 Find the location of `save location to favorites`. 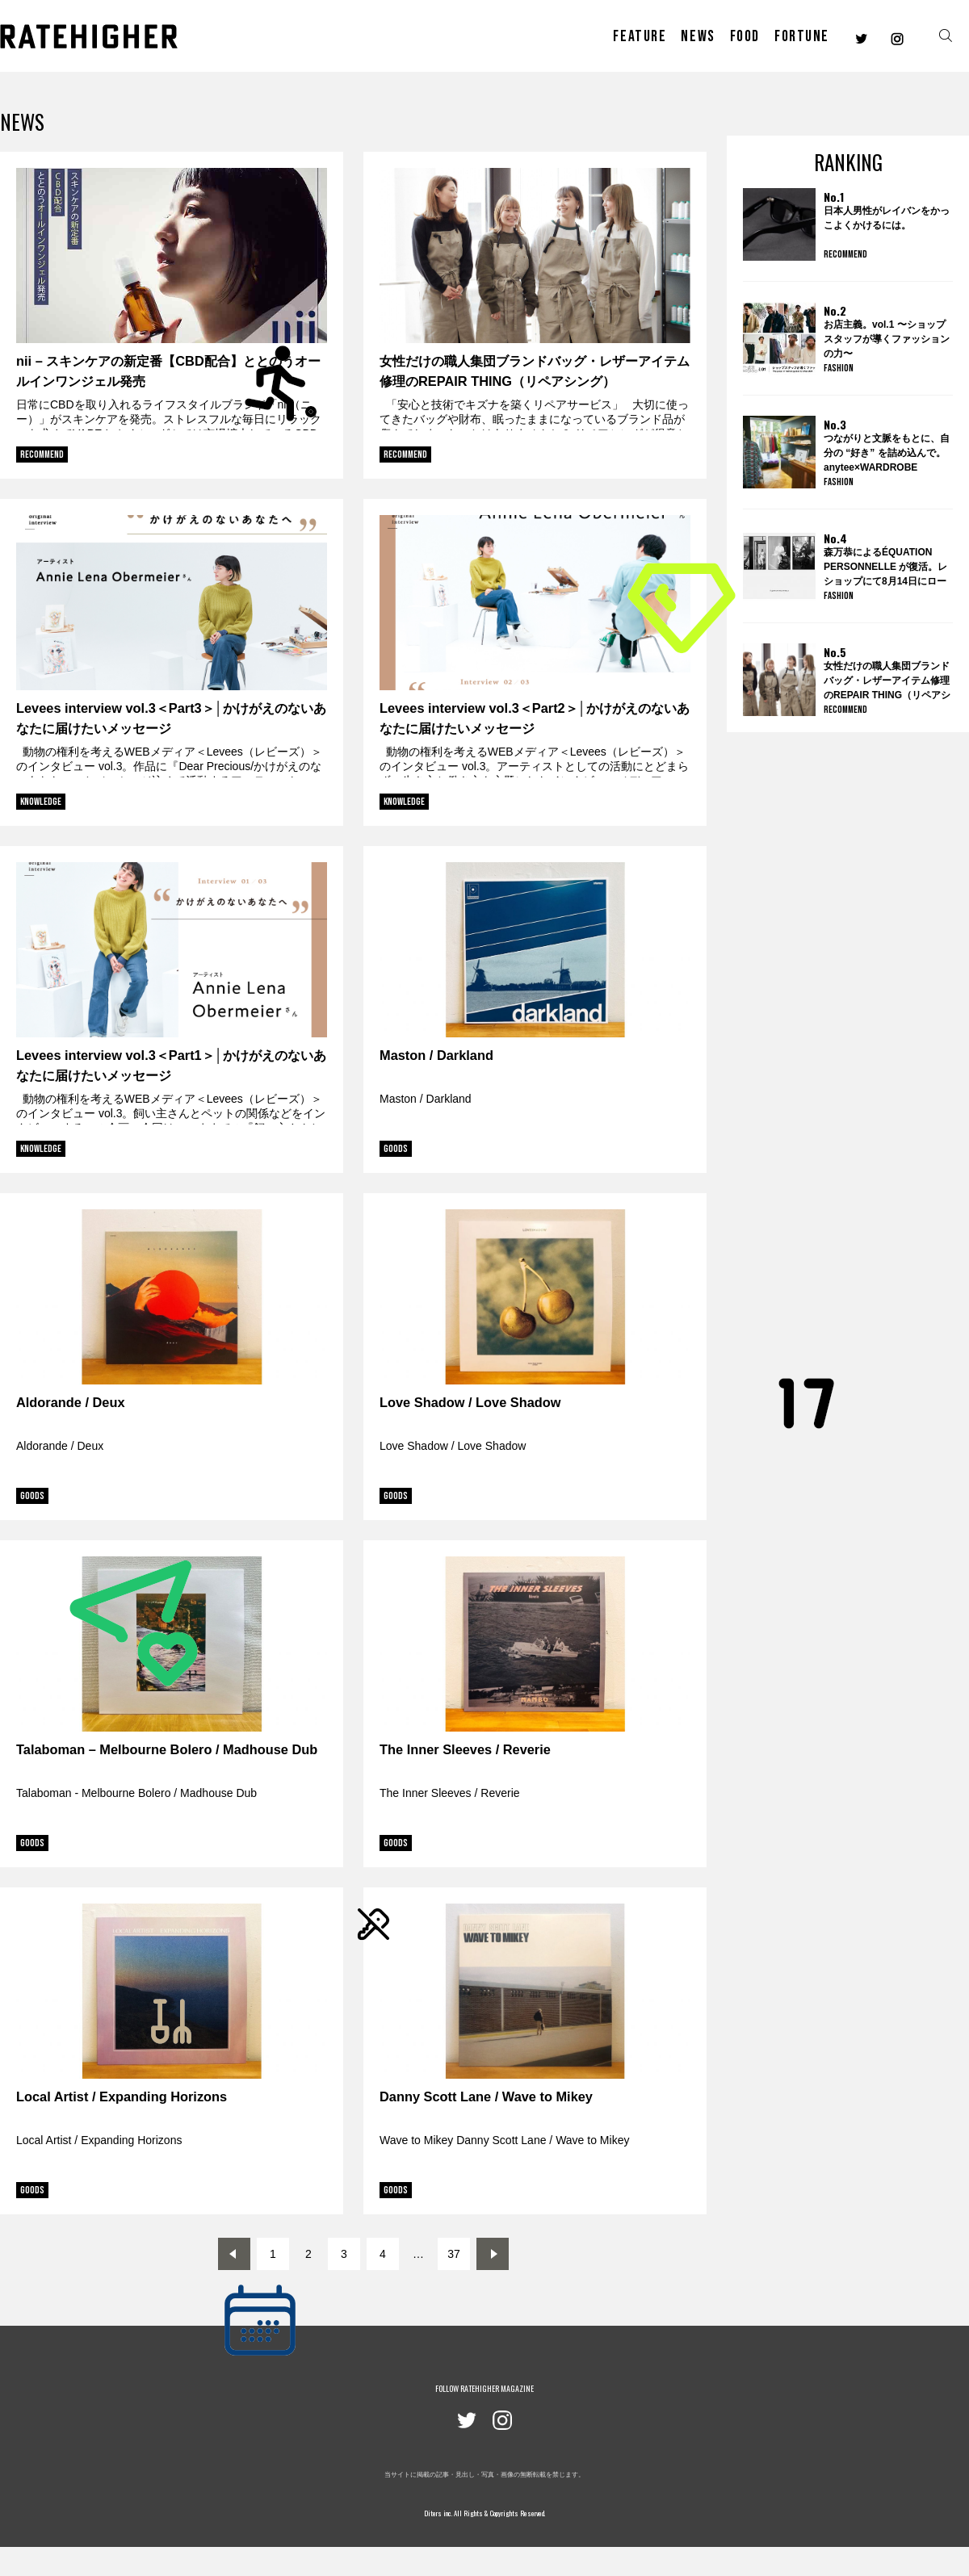

save location to favorites is located at coordinates (132, 1620).